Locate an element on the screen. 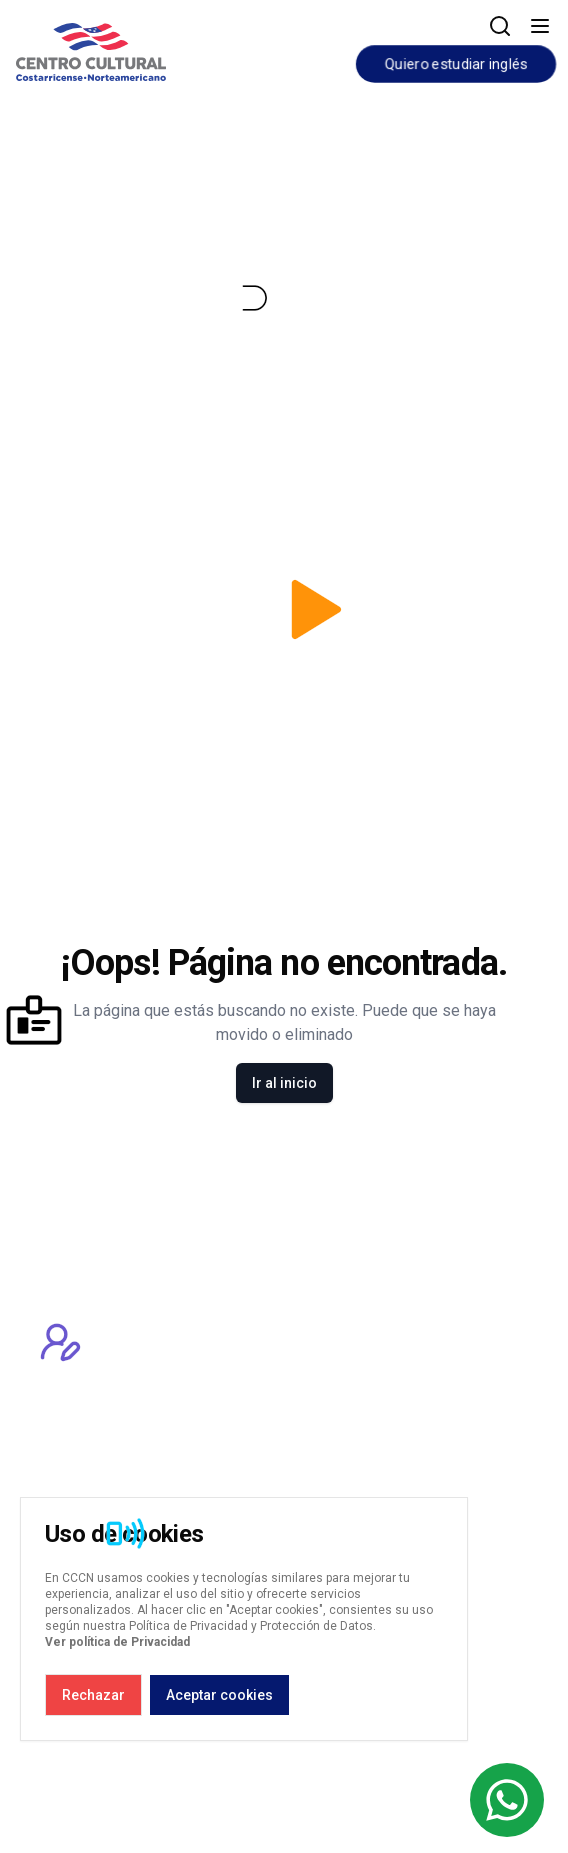 The width and height of the screenshot is (568, 1853). tap to pay with your phone is located at coordinates (125, 1533).